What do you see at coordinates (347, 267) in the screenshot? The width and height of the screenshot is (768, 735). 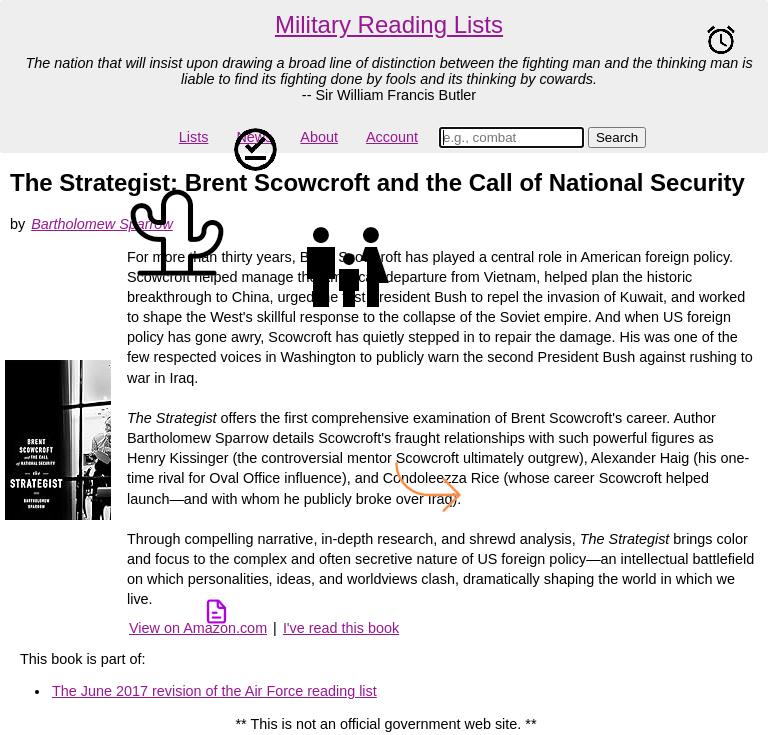 I see `indicates family restroom facility nearby` at bounding box center [347, 267].